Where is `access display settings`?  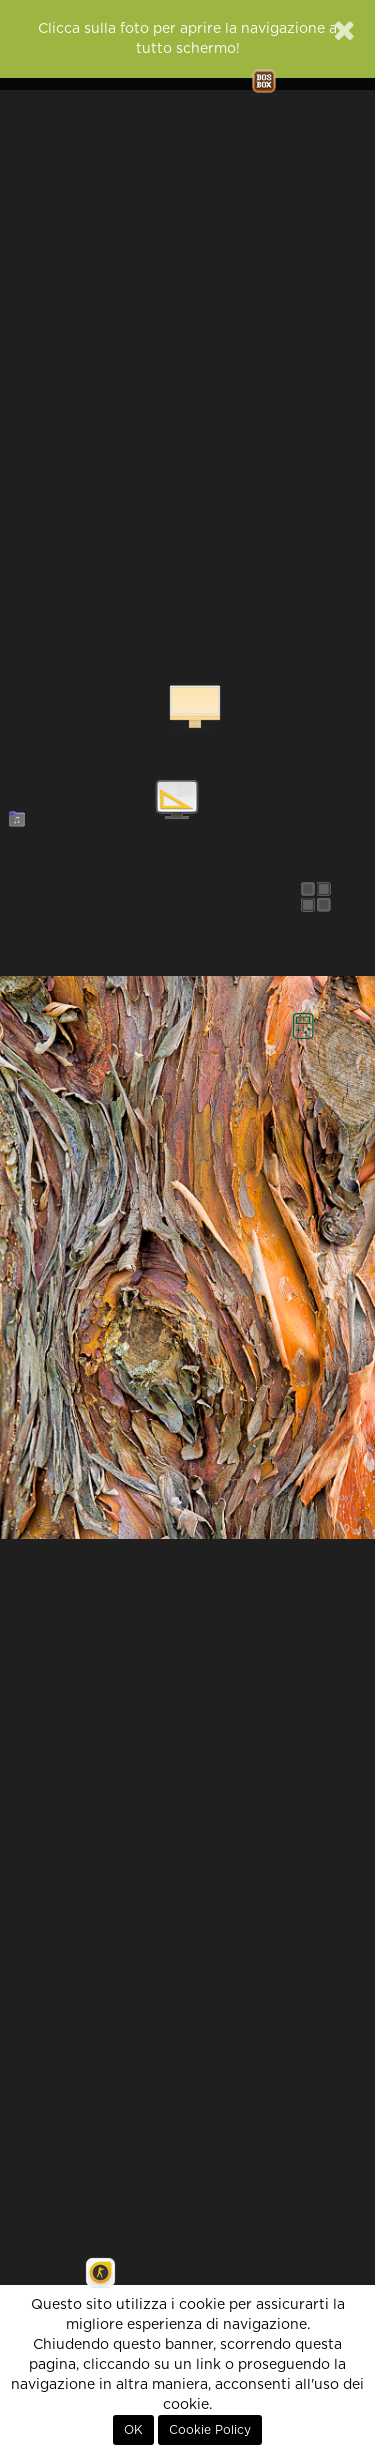 access display settings is located at coordinates (177, 799).